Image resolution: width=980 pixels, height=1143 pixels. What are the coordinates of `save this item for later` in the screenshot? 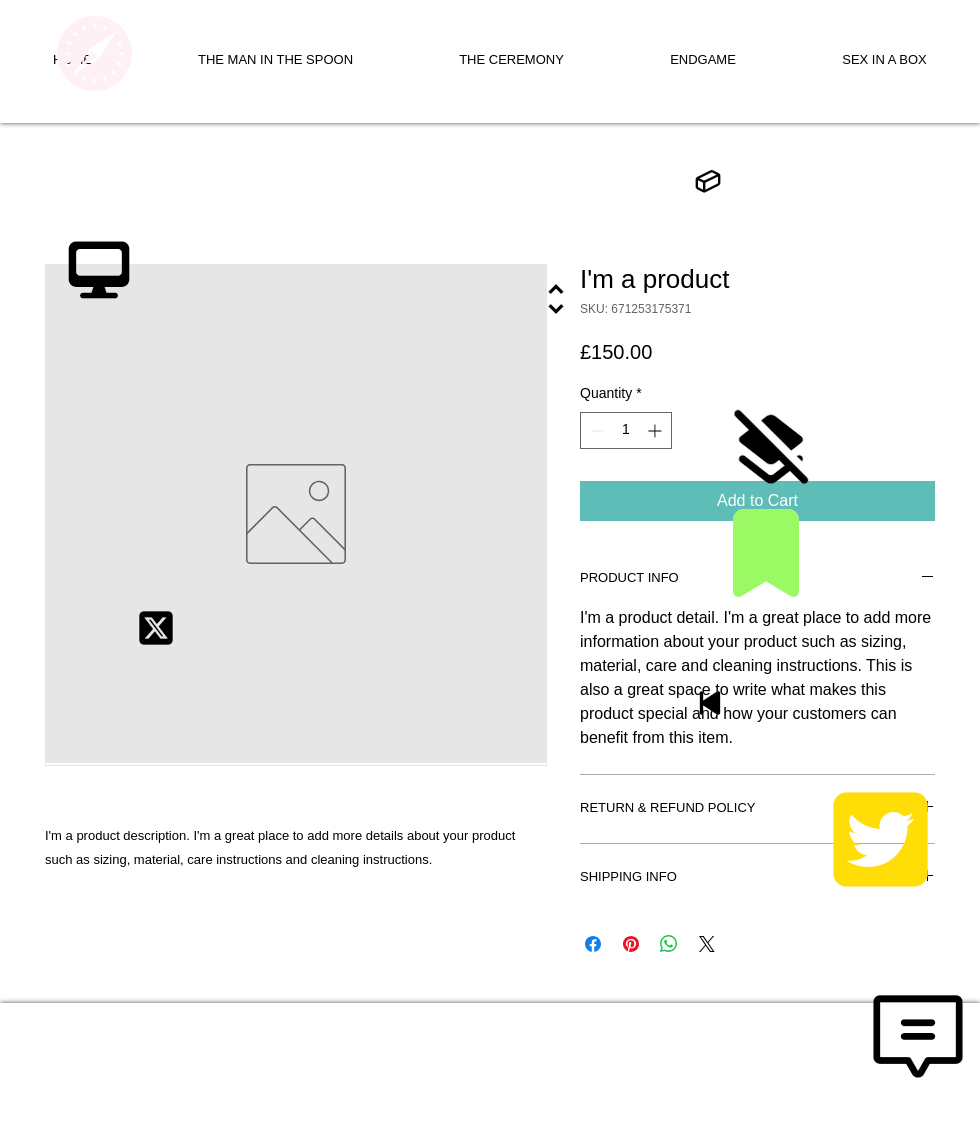 It's located at (766, 553).